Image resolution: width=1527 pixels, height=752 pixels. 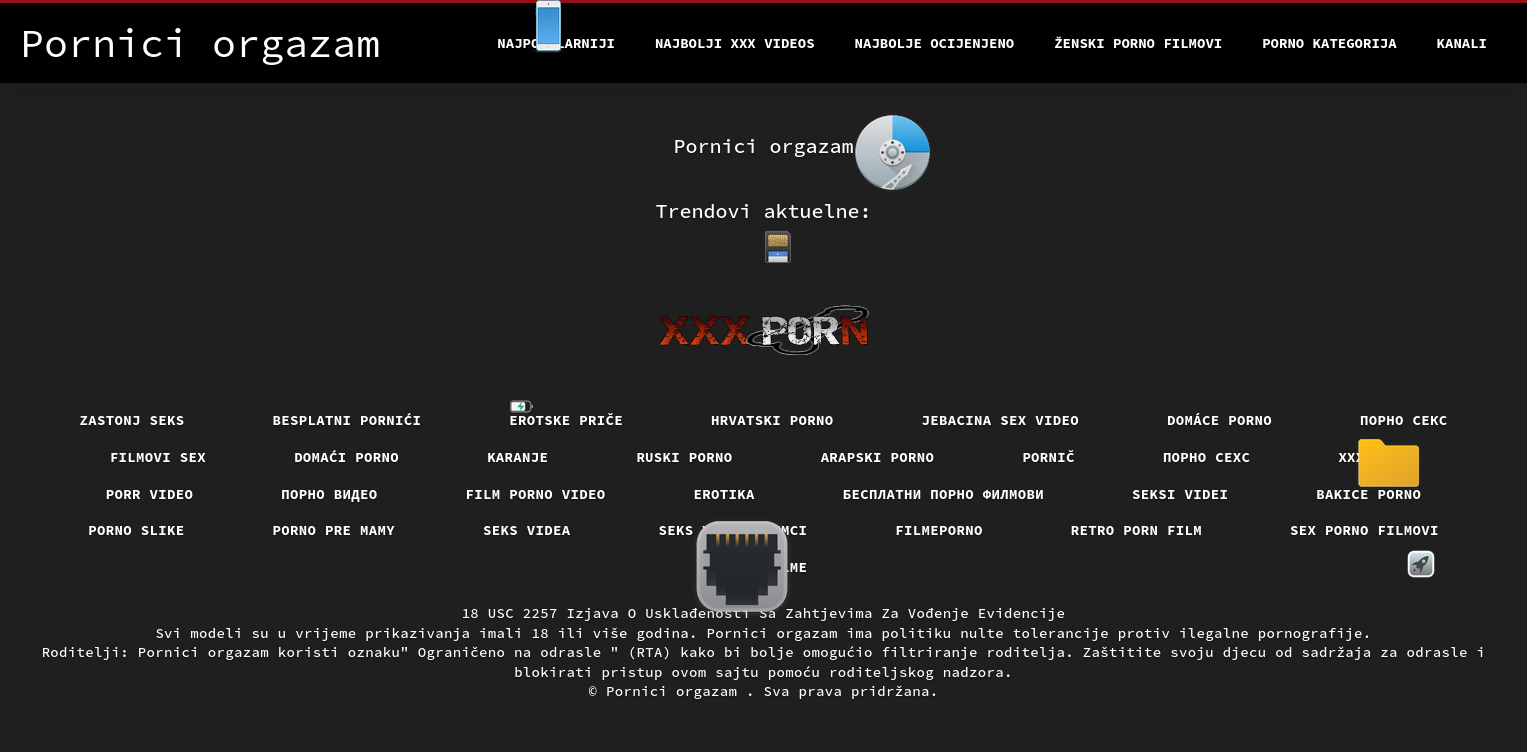 What do you see at coordinates (548, 26) in the screenshot?
I see `iPod Touch device connected` at bounding box center [548, 26].